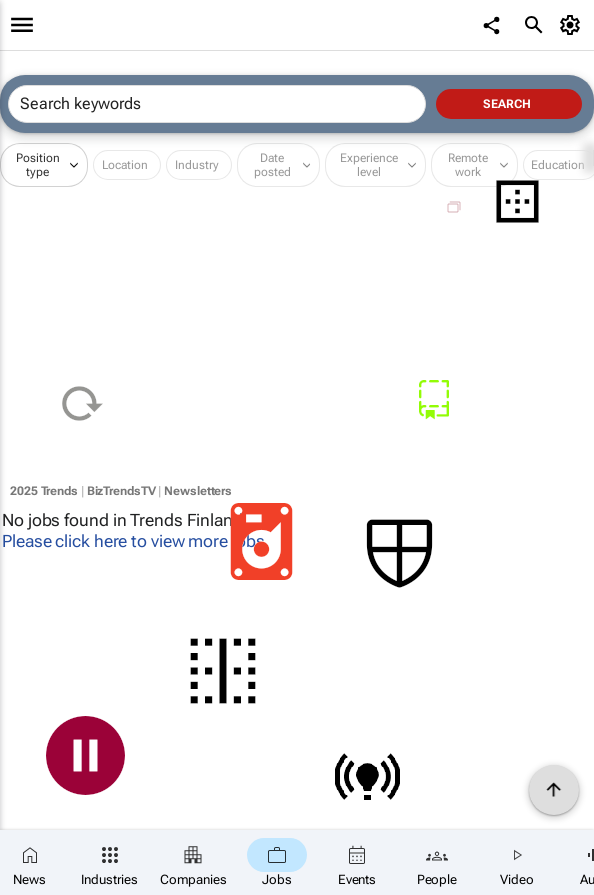  What do you see at coordinates (81, 403) in the screenshot?
I see `refresh the current page or content` at bounding box center [81, 403].